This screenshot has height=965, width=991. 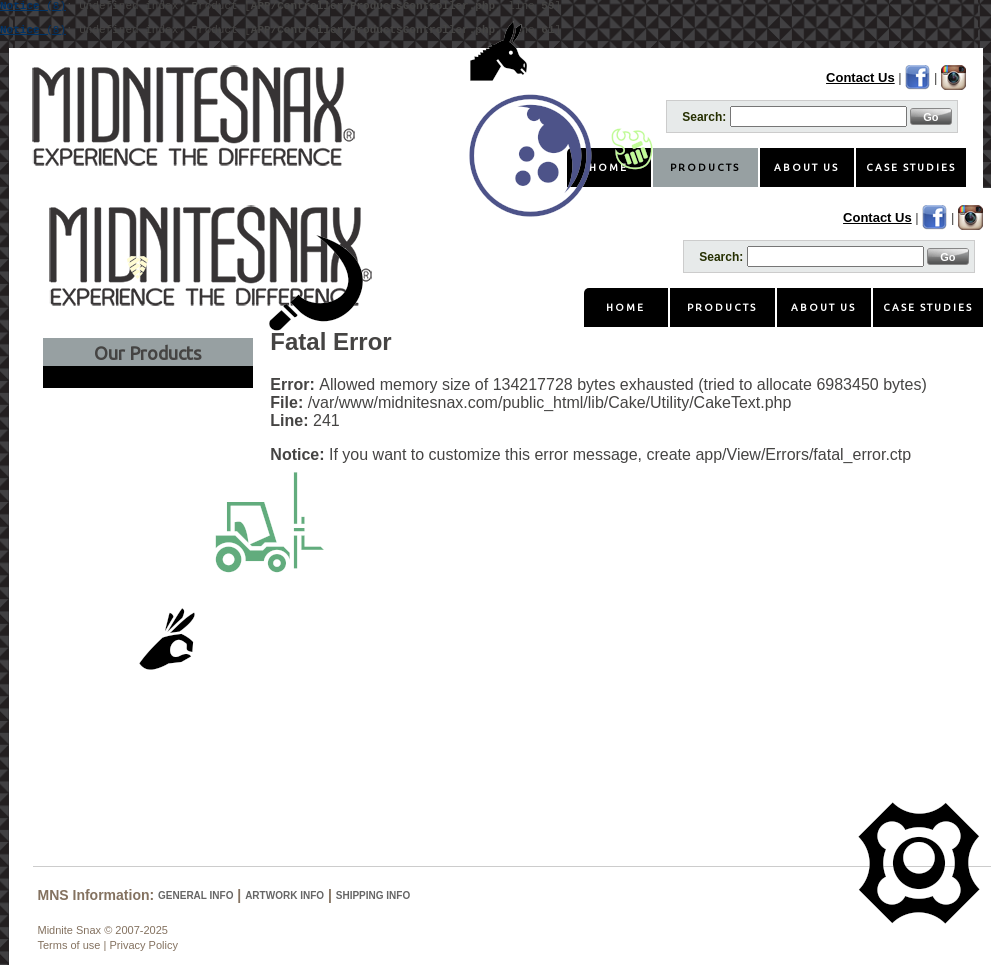 What do you see at coordinates (316, 282) in the screenshot?
I see `select the sickle tool or weapon in a game` at bounding box center [316, 282].